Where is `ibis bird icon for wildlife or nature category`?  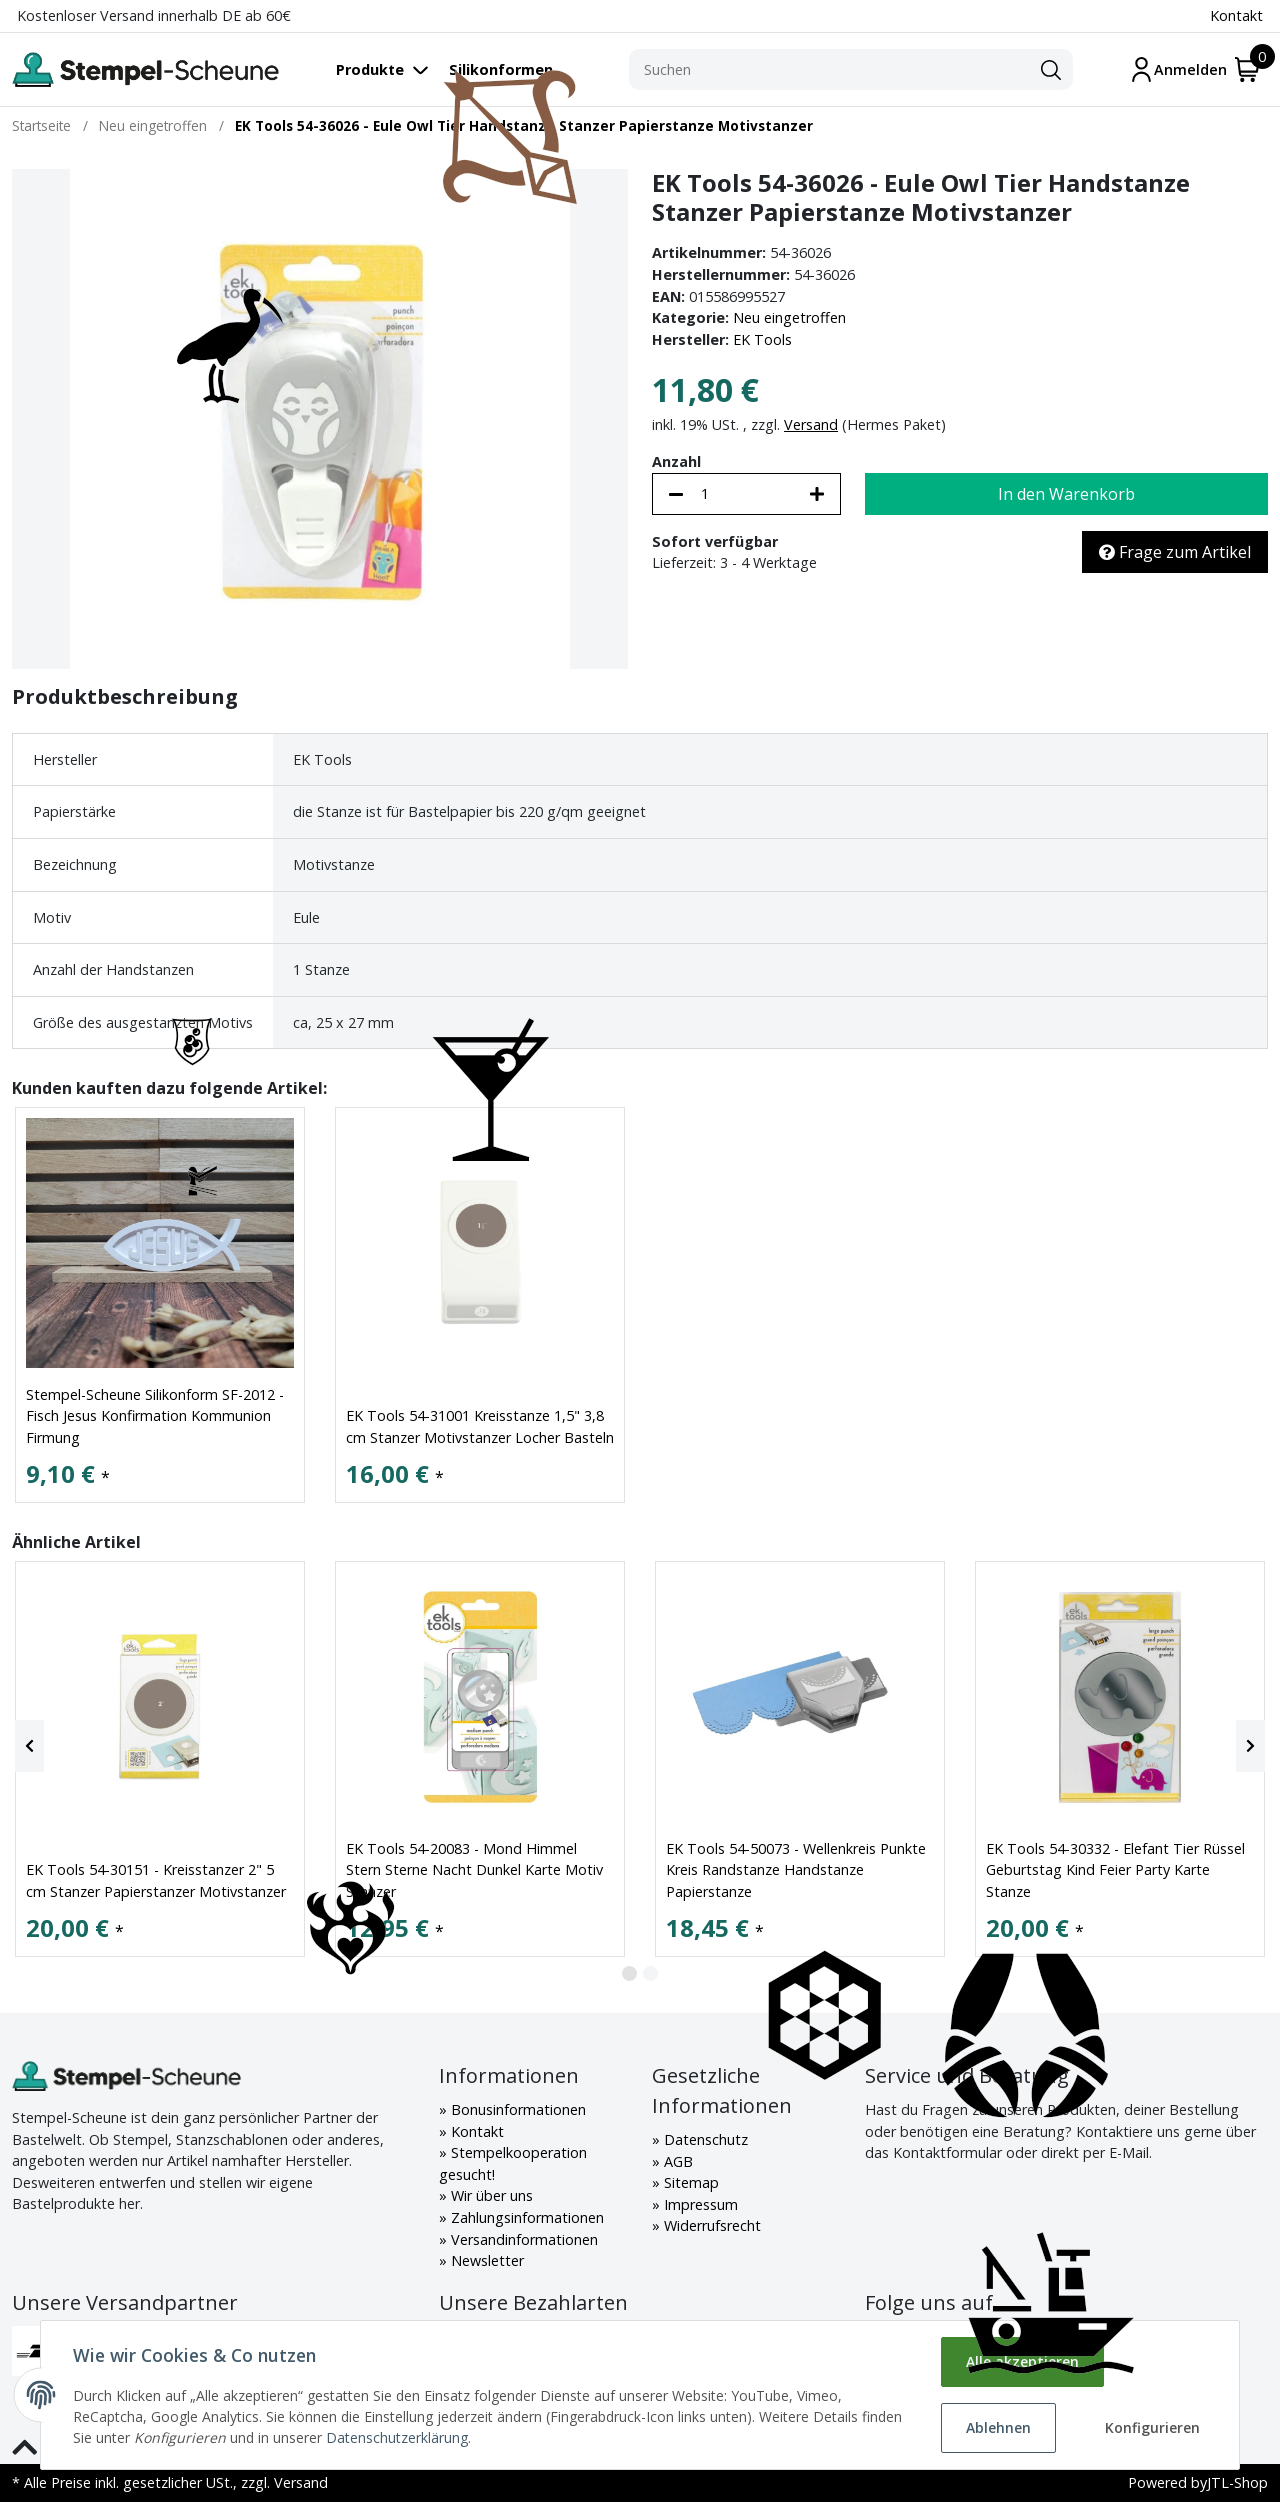 ibis bird icon for wildlife or nature category is located at coordinates (230, 346).